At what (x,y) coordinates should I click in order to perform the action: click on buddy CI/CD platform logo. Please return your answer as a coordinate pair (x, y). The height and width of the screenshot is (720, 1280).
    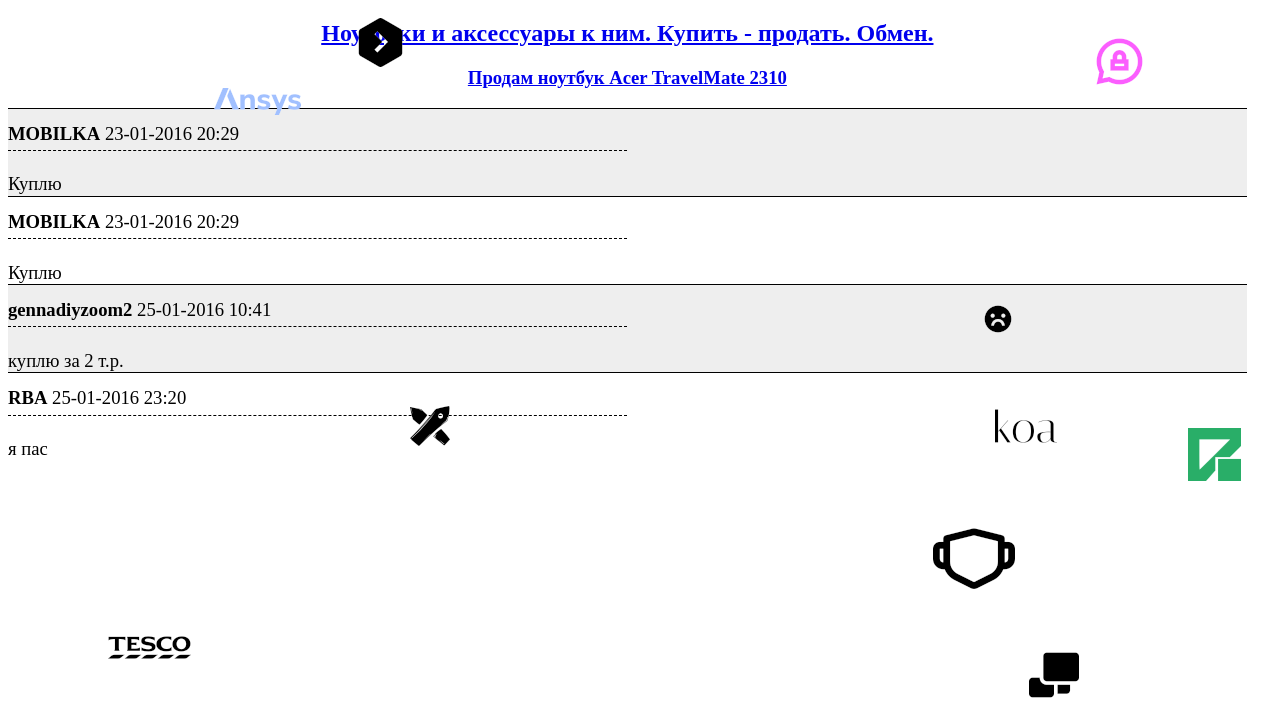
    Looking at the image, I should click on (380, 42).